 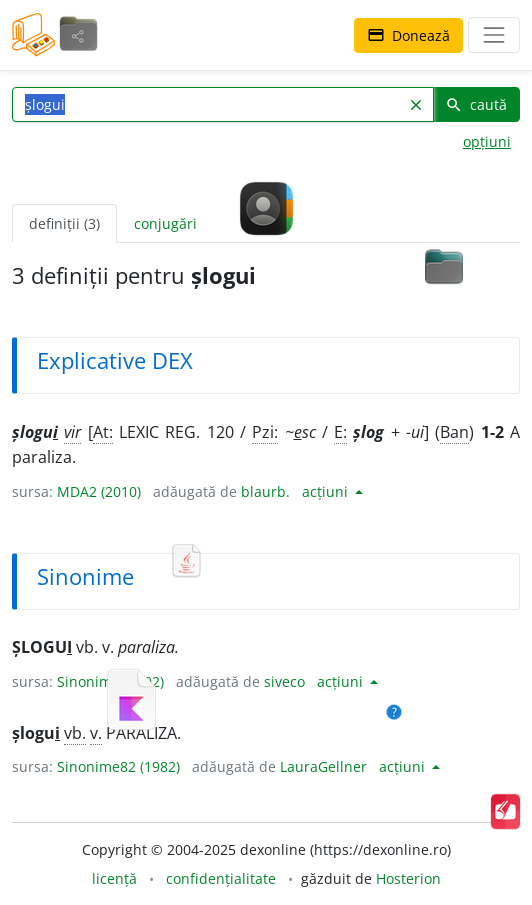 What do you see at coordinates (394, 712) in the screenshot?
I see `indicates help or additional information is available` at bounding box center [394, 712].